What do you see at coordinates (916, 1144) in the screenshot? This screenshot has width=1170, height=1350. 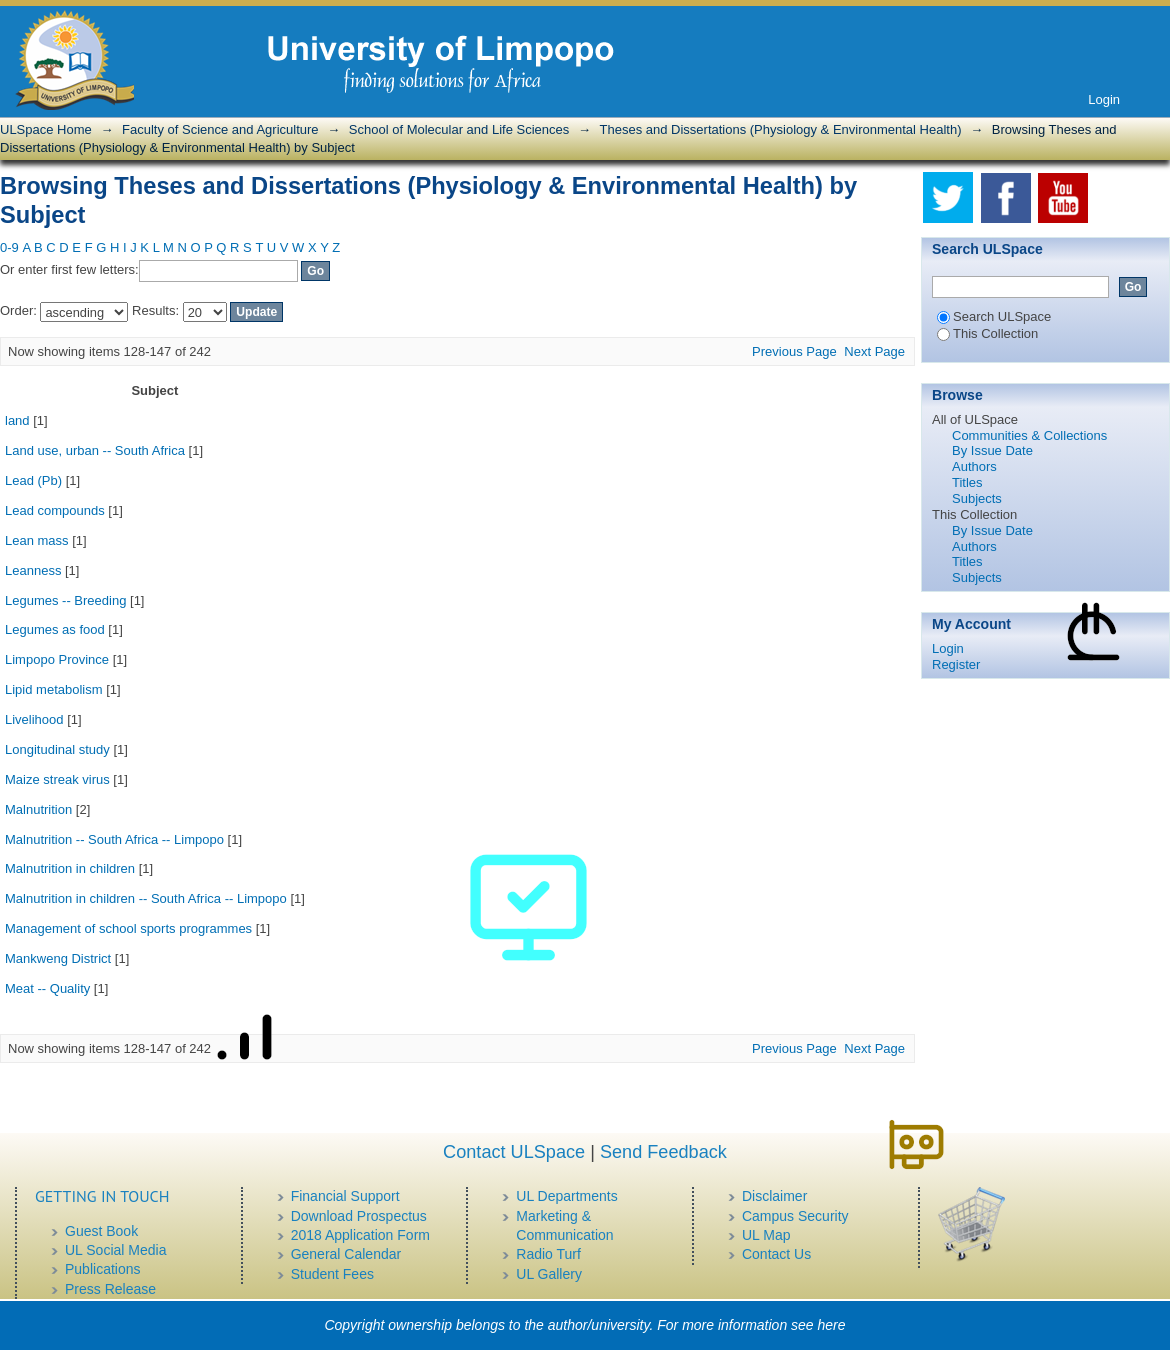 I see `view graphics card or GPU information` at bounding box center [916, 1144].